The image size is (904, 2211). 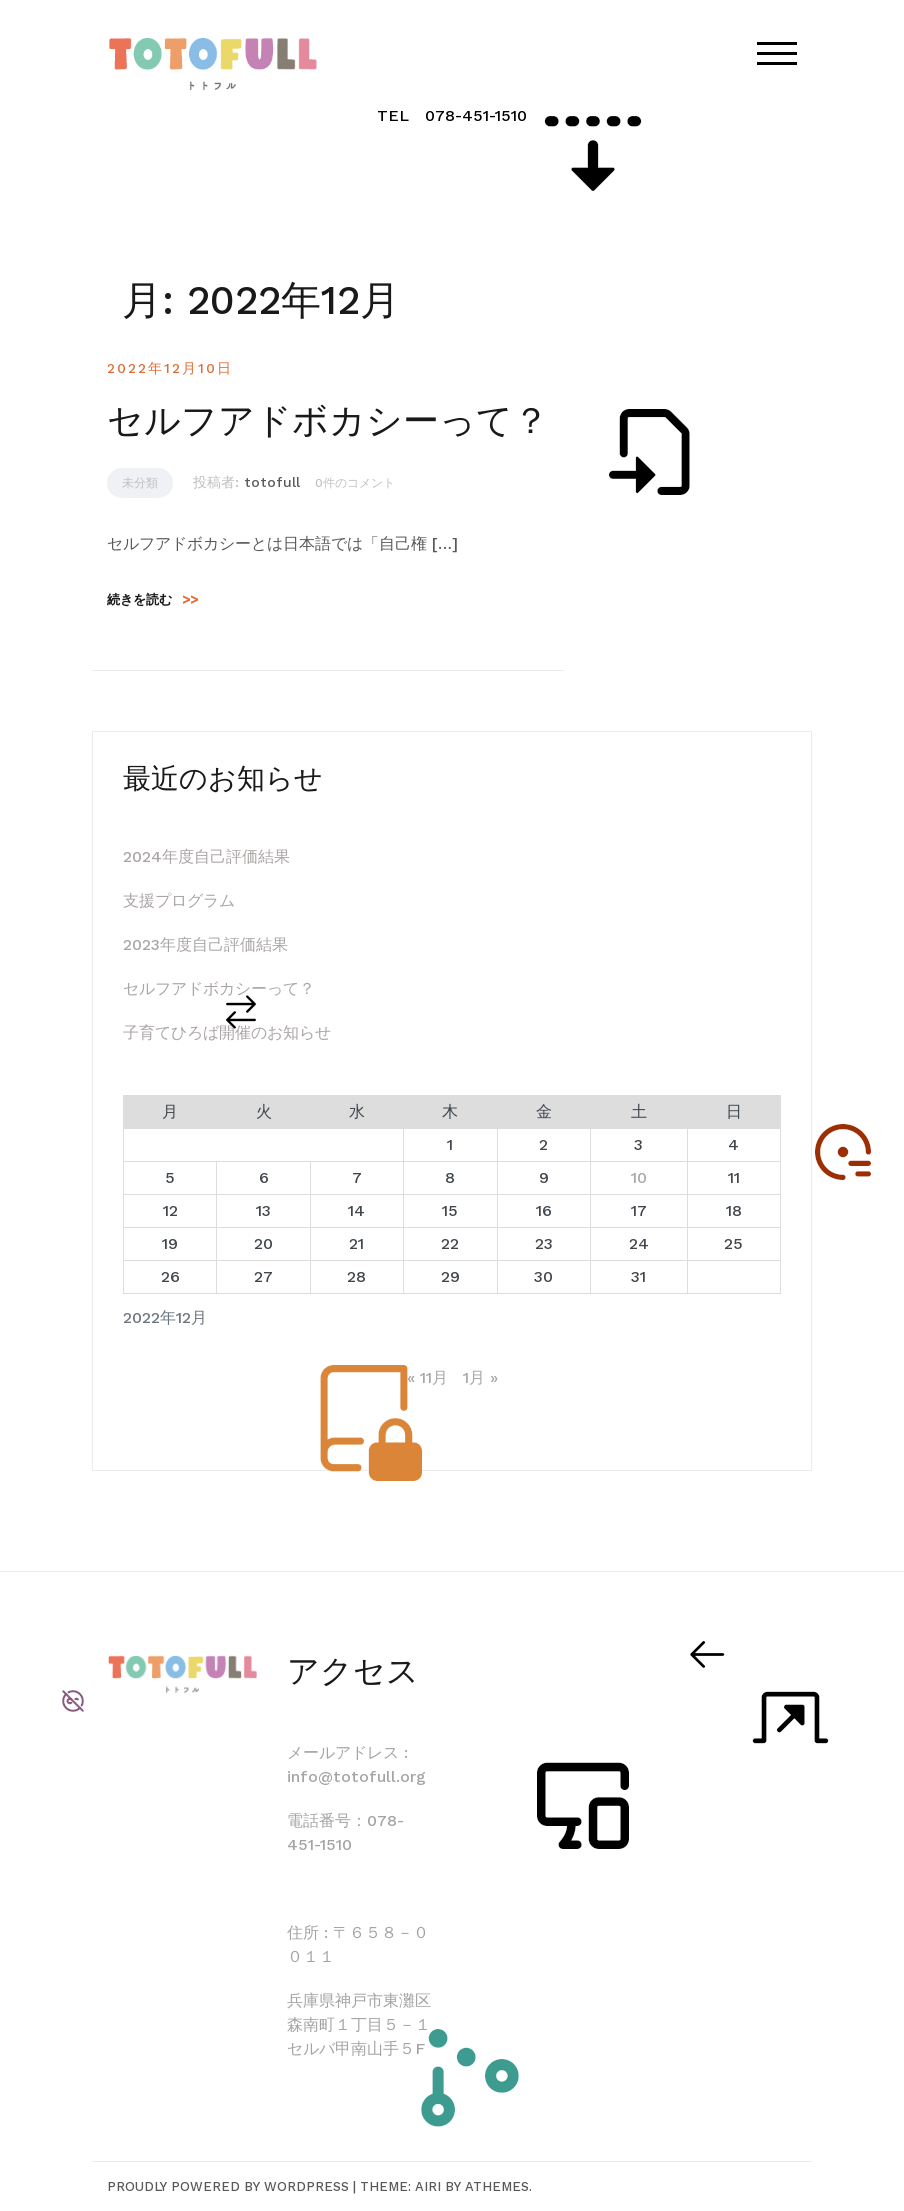 I want to click on view connected devices, so click(x=583, y=1803).